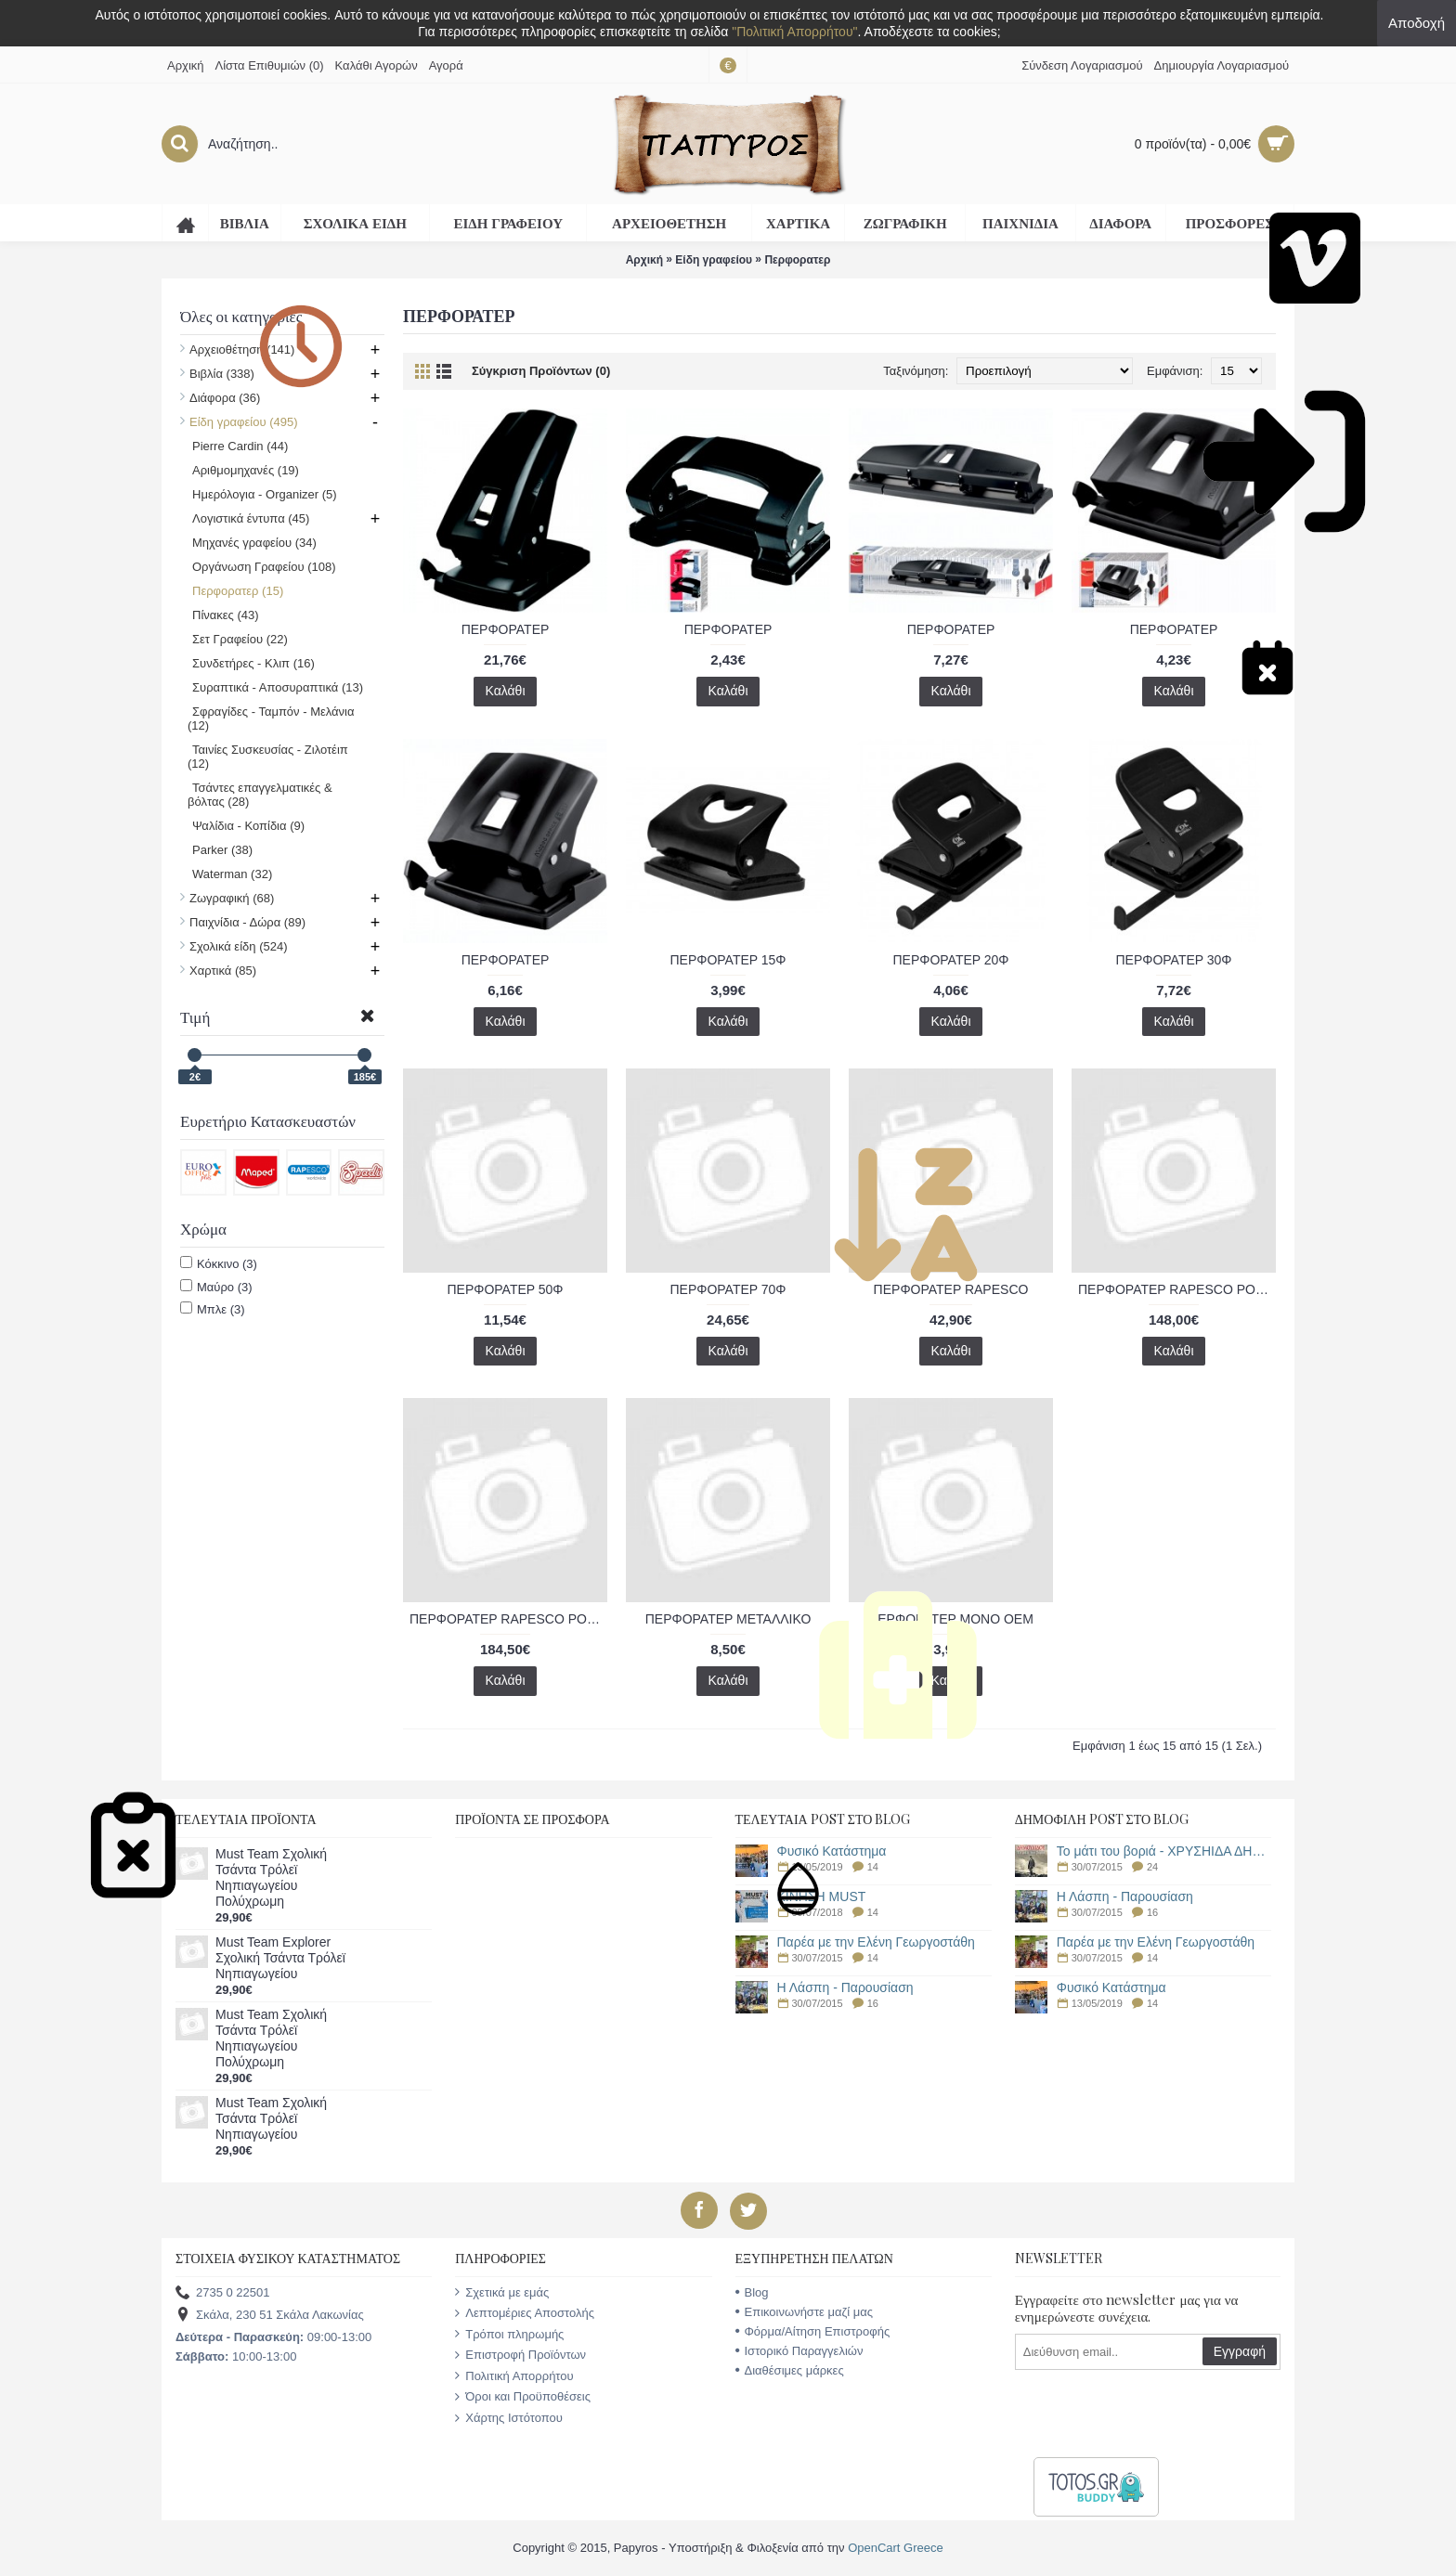 Image resolution: width=1456 pixels, height=2576 pixels. What do you see at coordinates (1268, 669) in the screenshot?
I see `cancel or delete a scheduled event` at bounding box center [1268, 669].